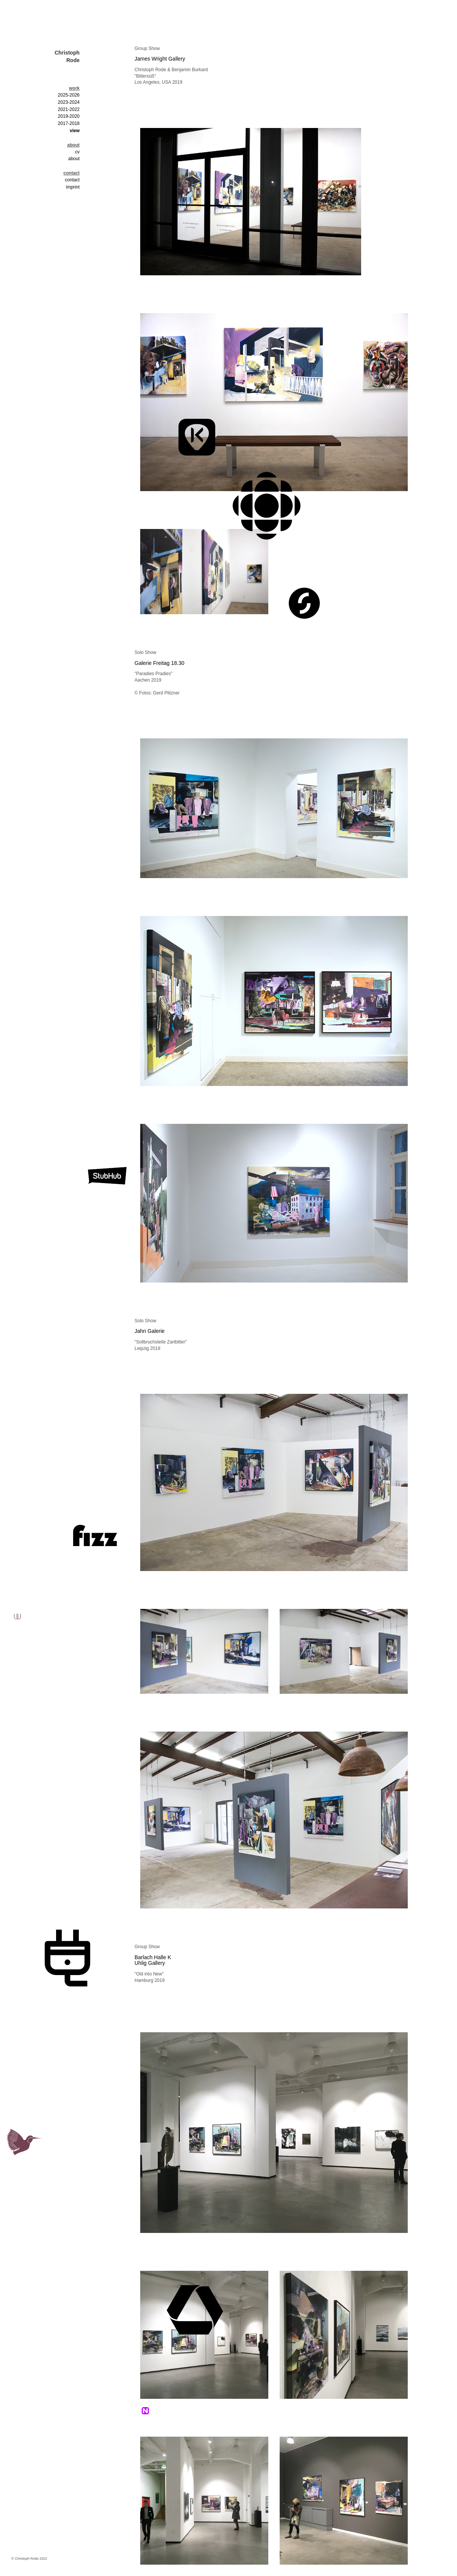  Describe the element at coordinates (197, 437) in the screenshot. I see `open the klook travel booking app` at that location.